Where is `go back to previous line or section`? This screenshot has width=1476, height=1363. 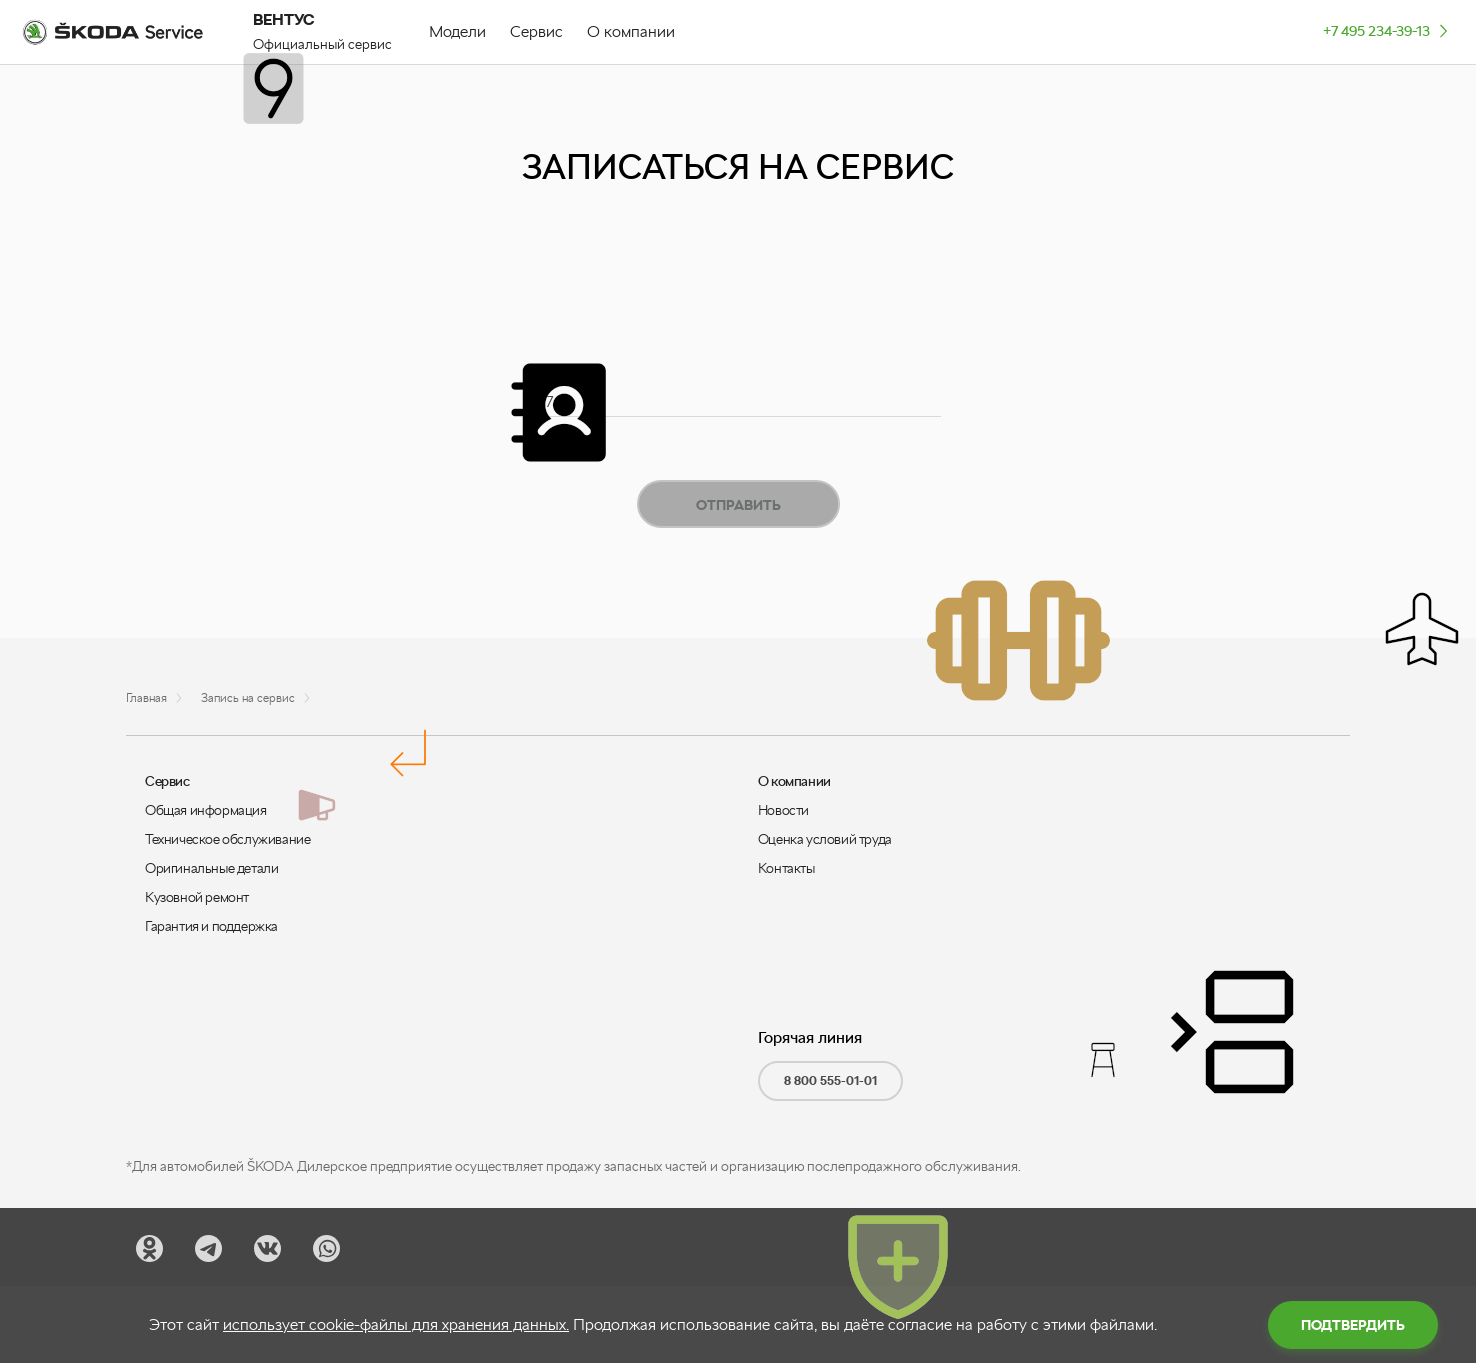
go back to previous line or section is located at coordinates (410, 753).